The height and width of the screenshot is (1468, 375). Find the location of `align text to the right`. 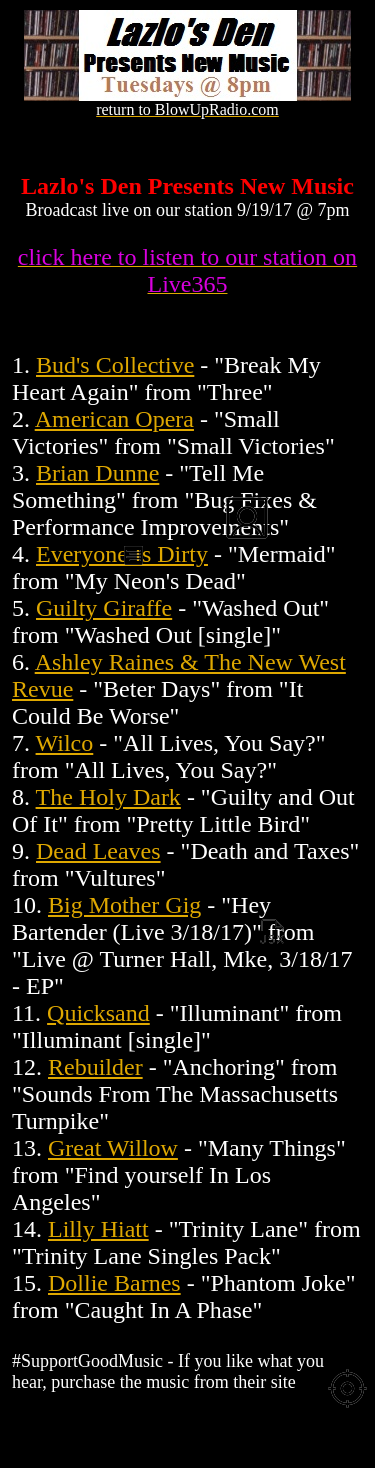

align text to the right is located at coordinates (133, 555).